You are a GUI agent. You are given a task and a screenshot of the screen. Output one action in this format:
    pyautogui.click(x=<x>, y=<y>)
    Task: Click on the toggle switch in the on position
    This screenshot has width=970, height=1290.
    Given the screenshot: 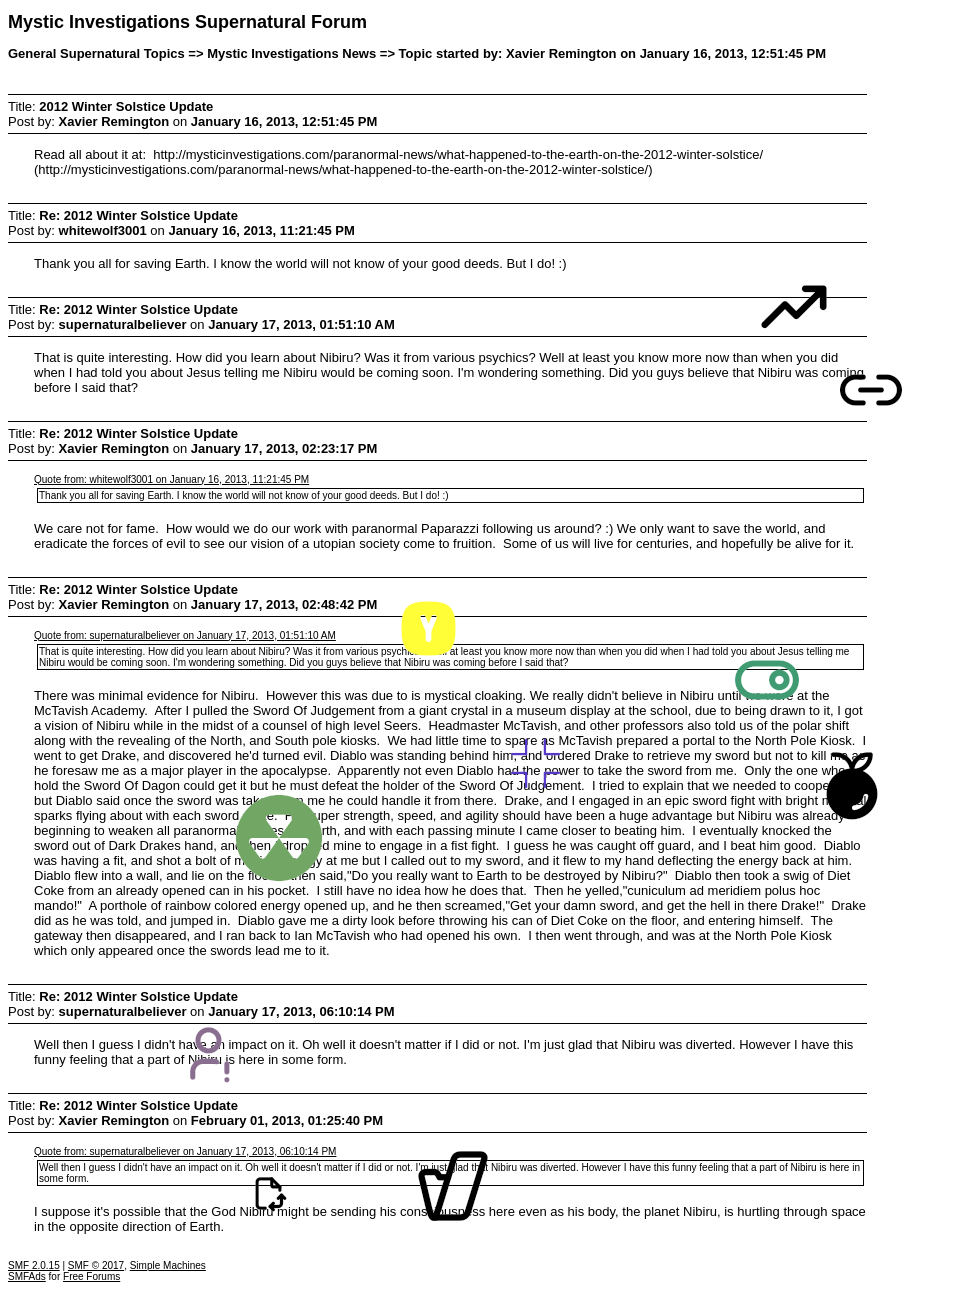 What is the action you would take?
    pyautogui.click(x=767, y=680)
    